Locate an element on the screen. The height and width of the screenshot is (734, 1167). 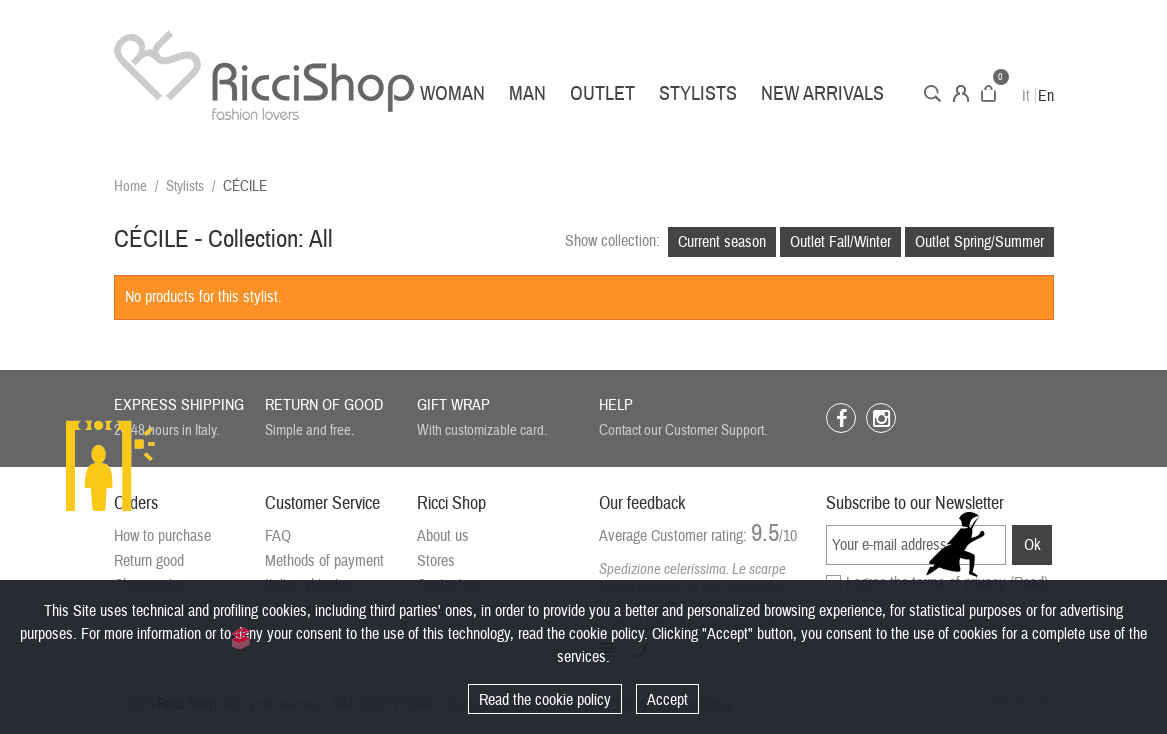
security checkpoint or metal detector gate is located at coordinates (108, 466).